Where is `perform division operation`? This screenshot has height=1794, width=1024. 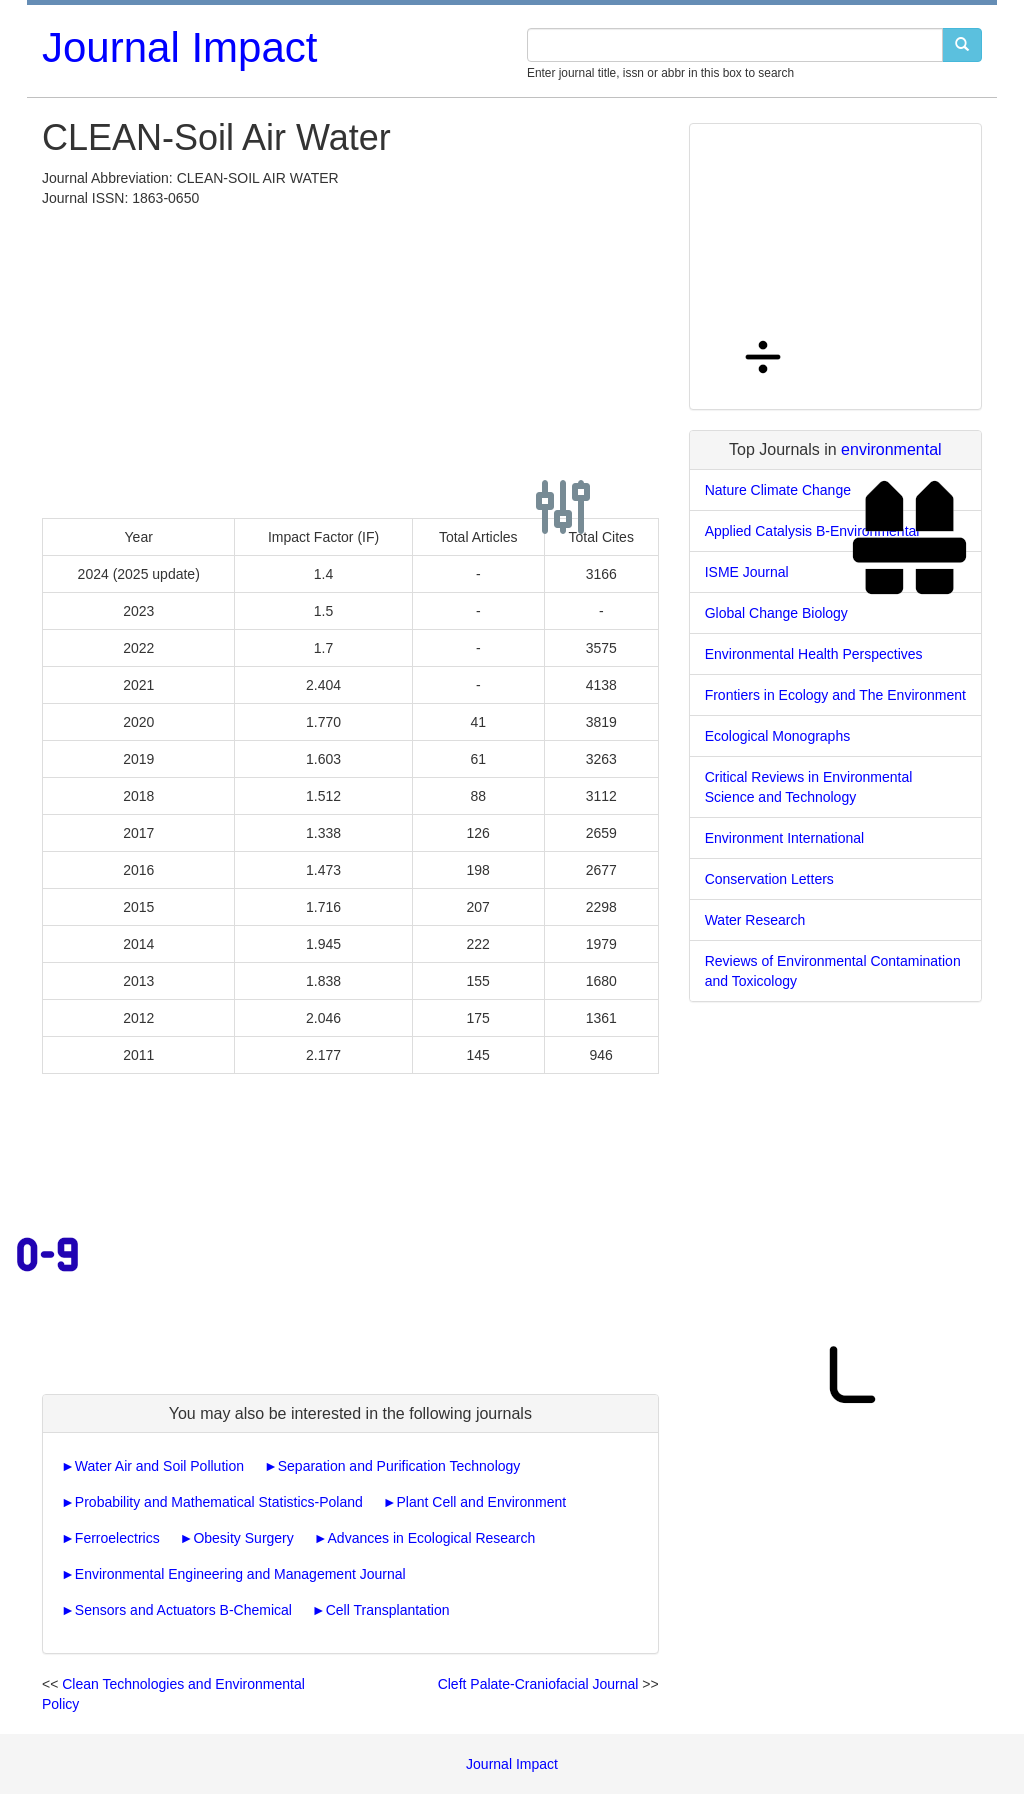
perform division operation is located at coordinates (763, 357).